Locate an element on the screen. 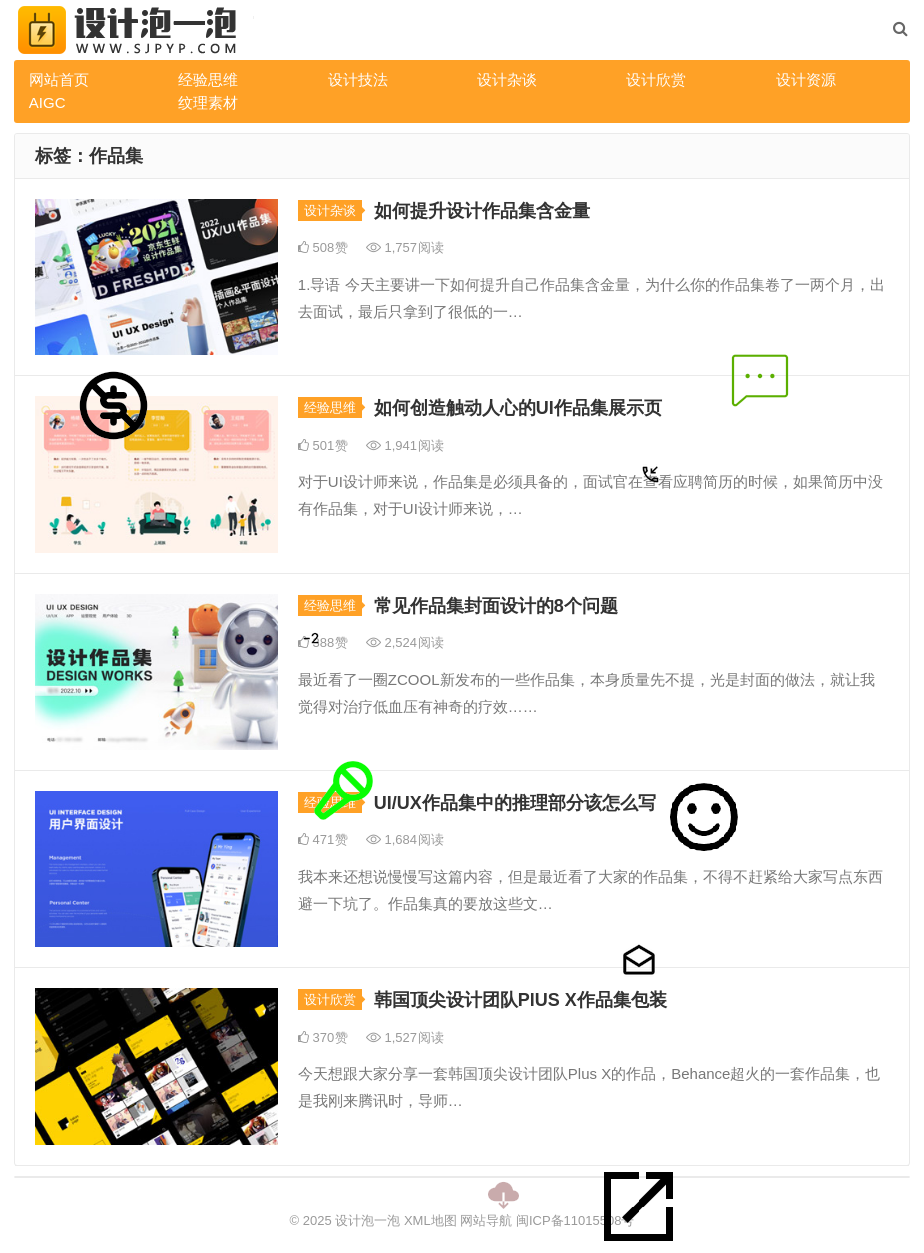 Image resolution: width=924 pixels, height=1253 pixels. view draft messages is located at coordinates (639, 962).